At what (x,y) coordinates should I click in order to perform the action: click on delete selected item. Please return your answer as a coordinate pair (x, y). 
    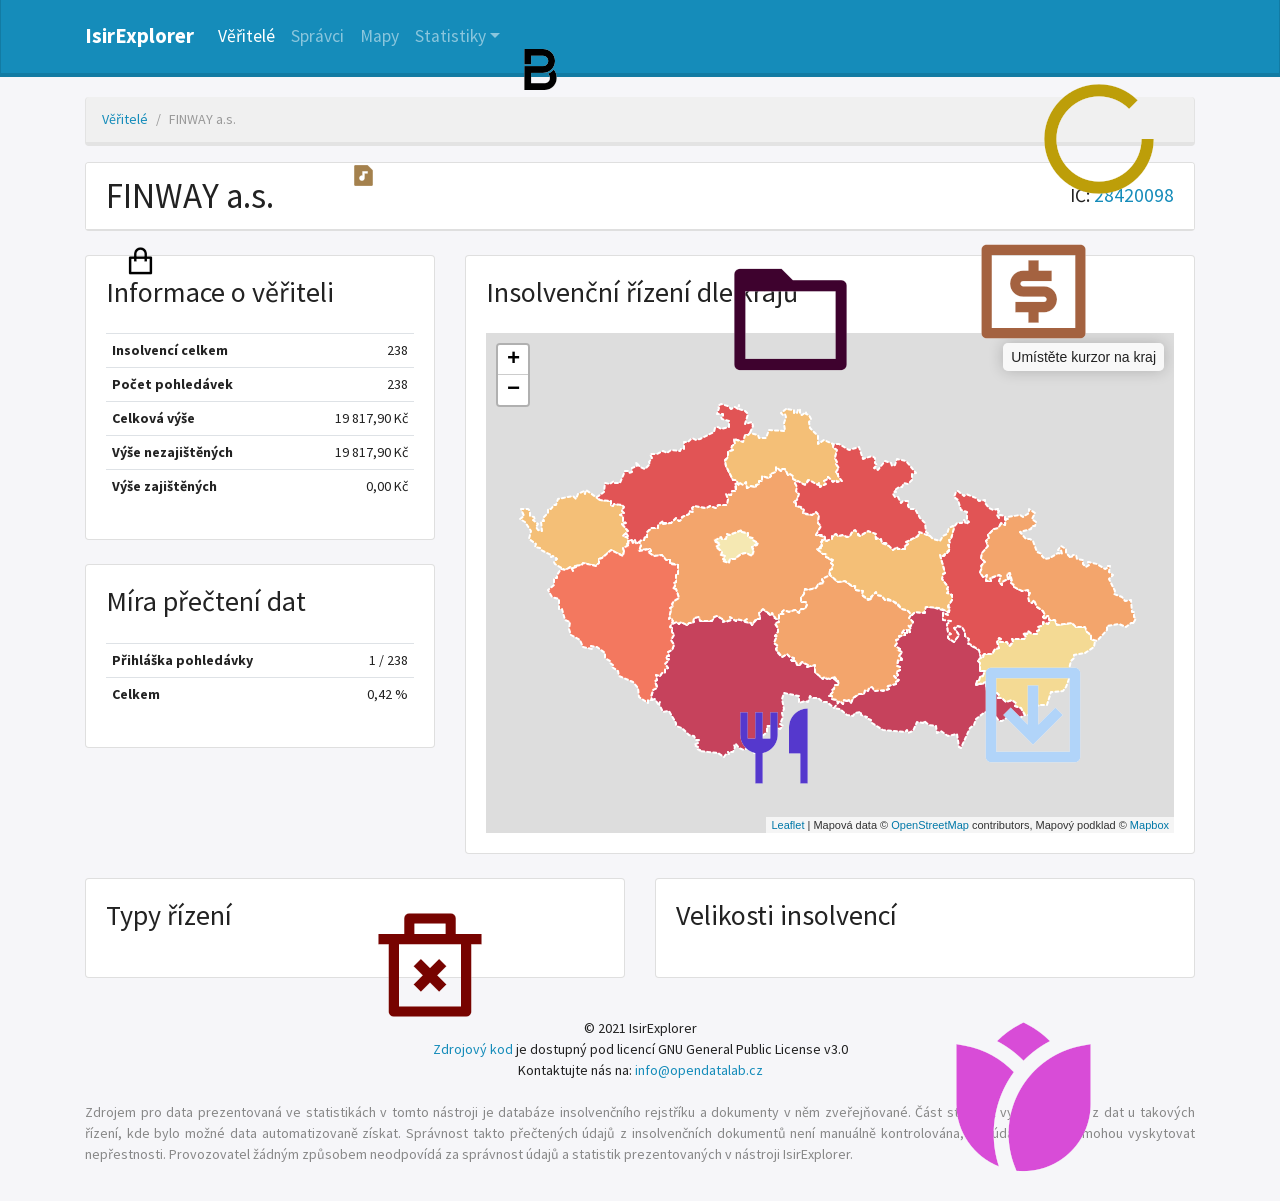
    Looking at the image, I should click on (430, 965).